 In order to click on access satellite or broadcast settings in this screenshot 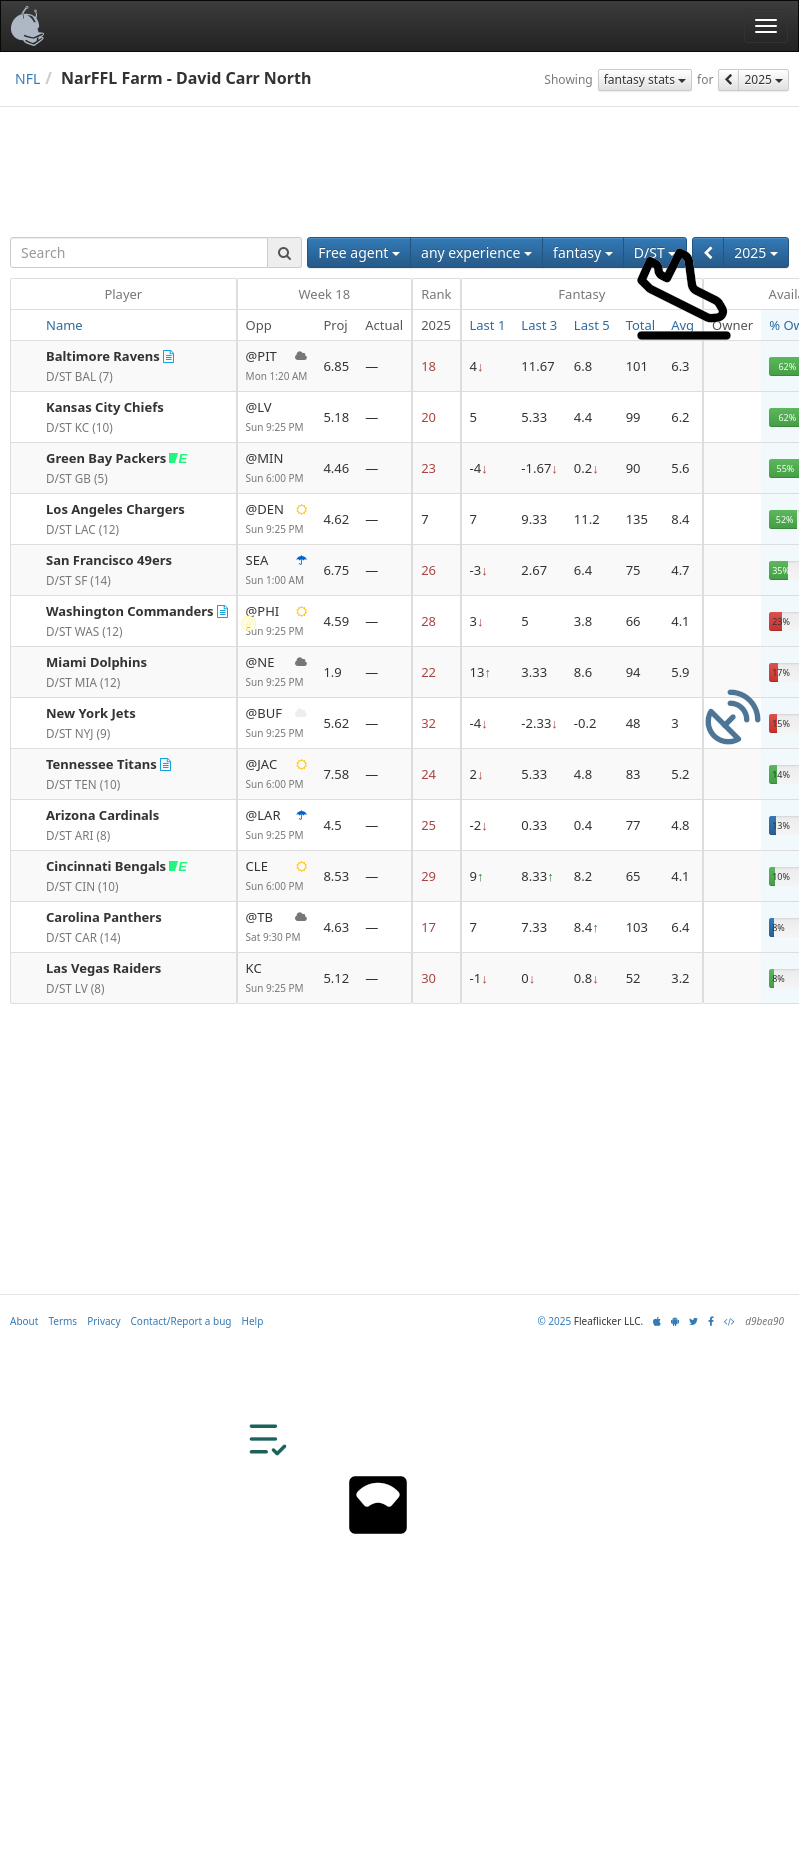, I will do `click(733, 717)`.